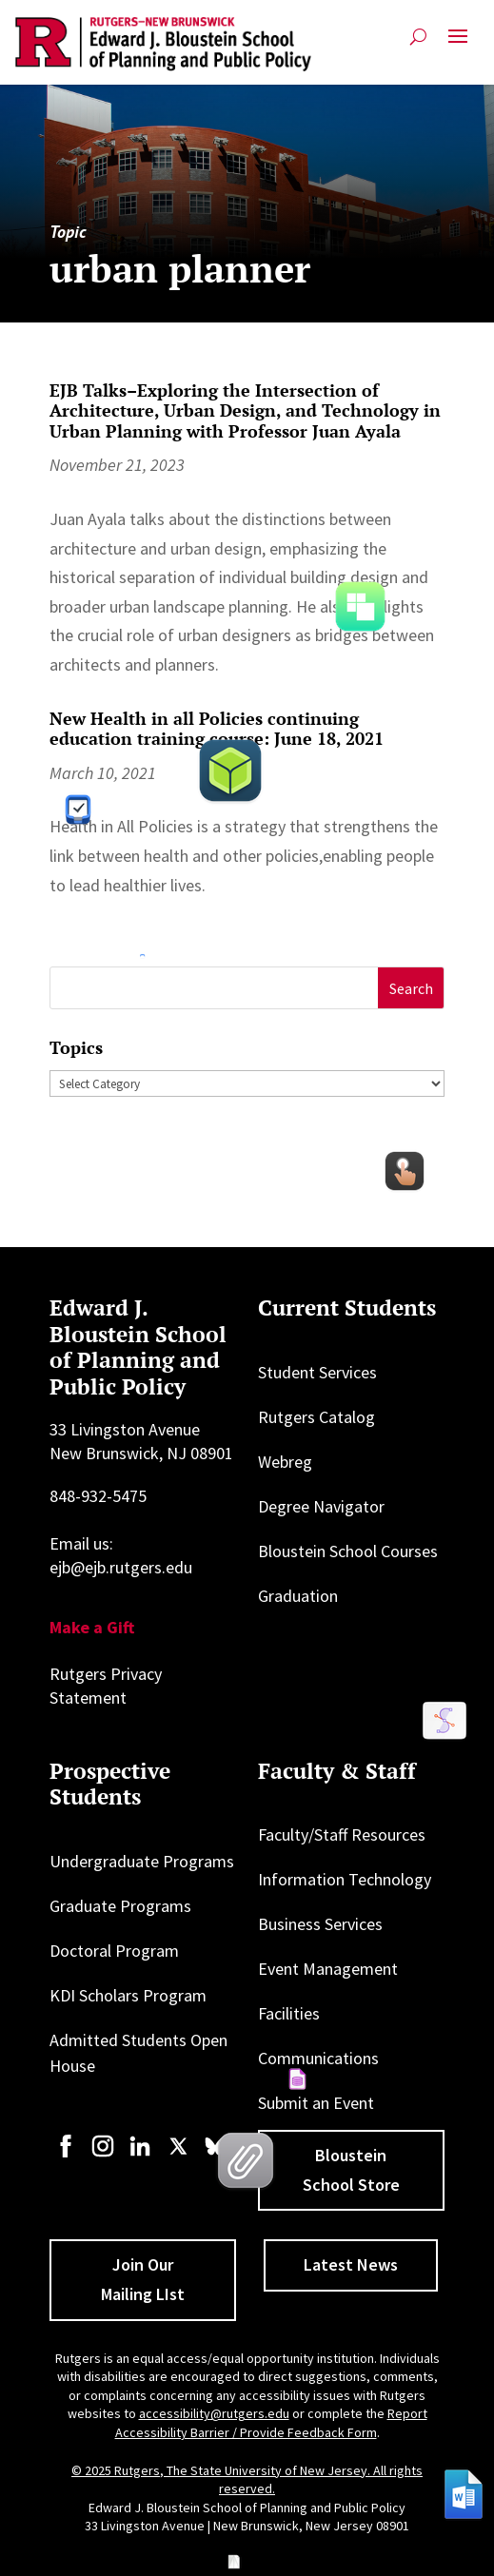 Image resolution: width=494 pixels, height=2576 pixels. I want to click on an SVG vector image file, so click(445, 1719).